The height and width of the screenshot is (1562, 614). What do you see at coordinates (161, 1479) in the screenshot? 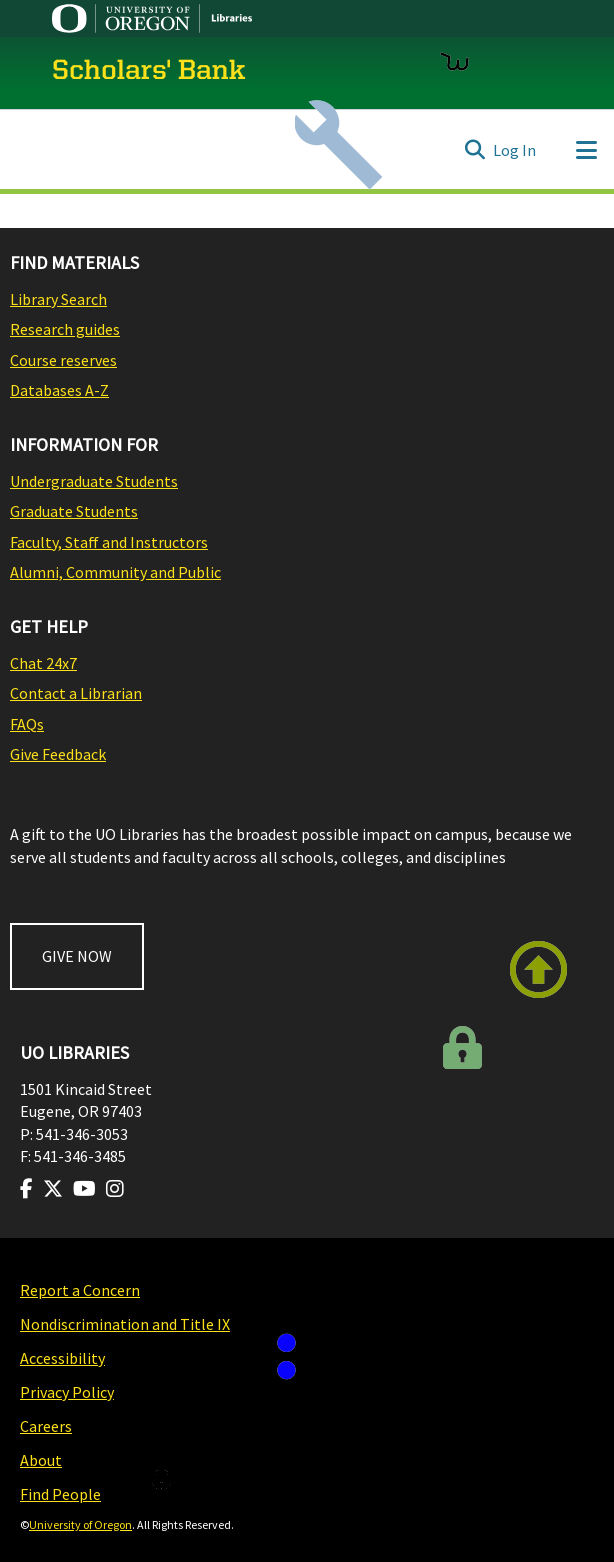
I see `find nearby florists or flower shops` at bounding box center [161, 1479].